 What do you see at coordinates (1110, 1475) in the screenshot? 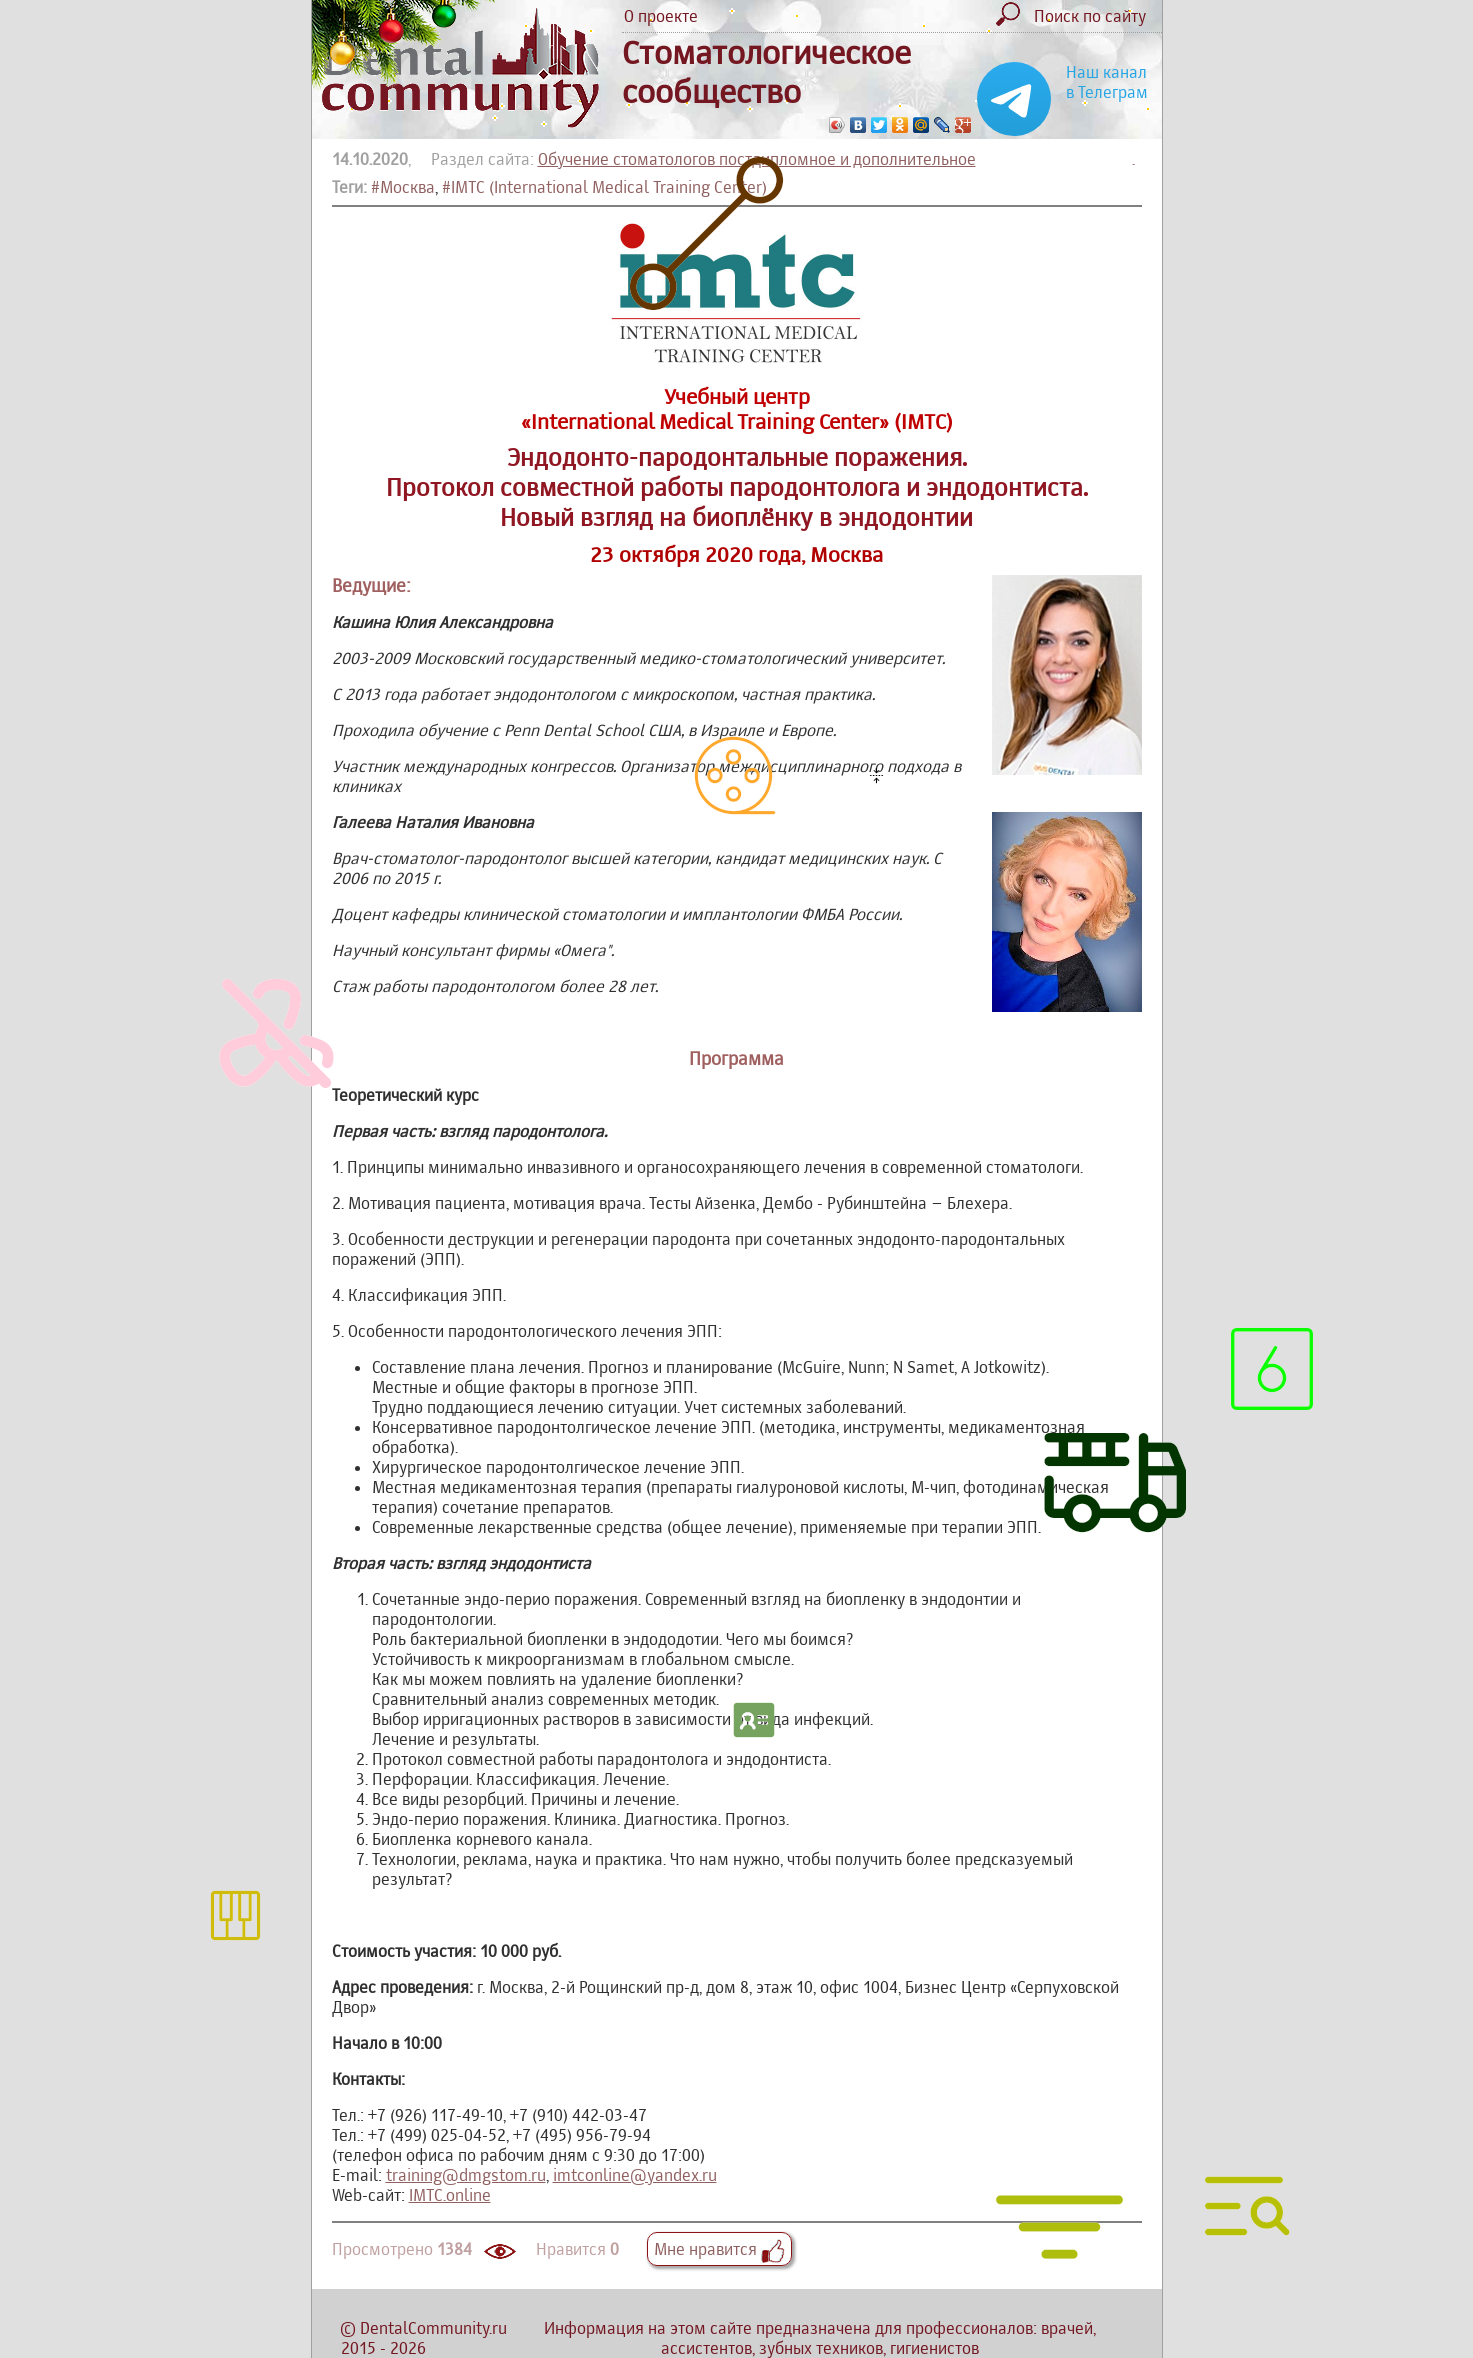
I see `emergency services or fire department contact` at bounding box center [1110, 1475].